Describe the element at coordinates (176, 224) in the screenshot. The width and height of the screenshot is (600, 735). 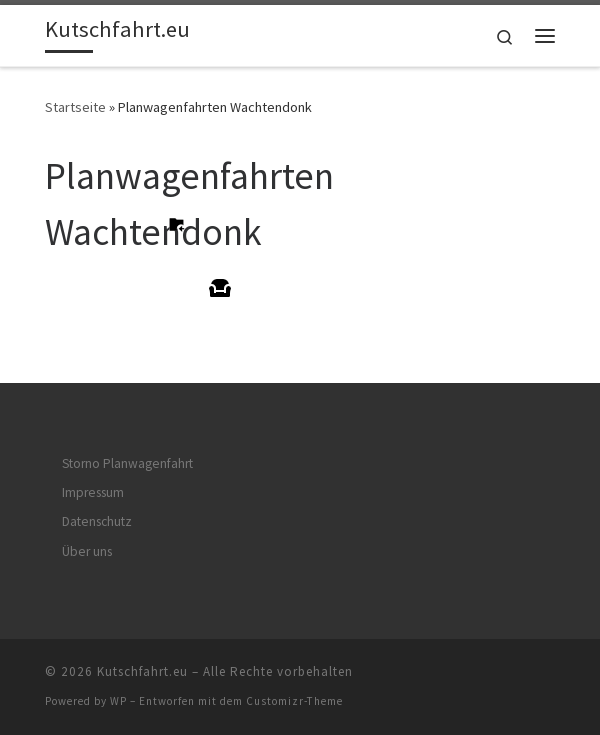
I see `view received files or downloads` at that location.